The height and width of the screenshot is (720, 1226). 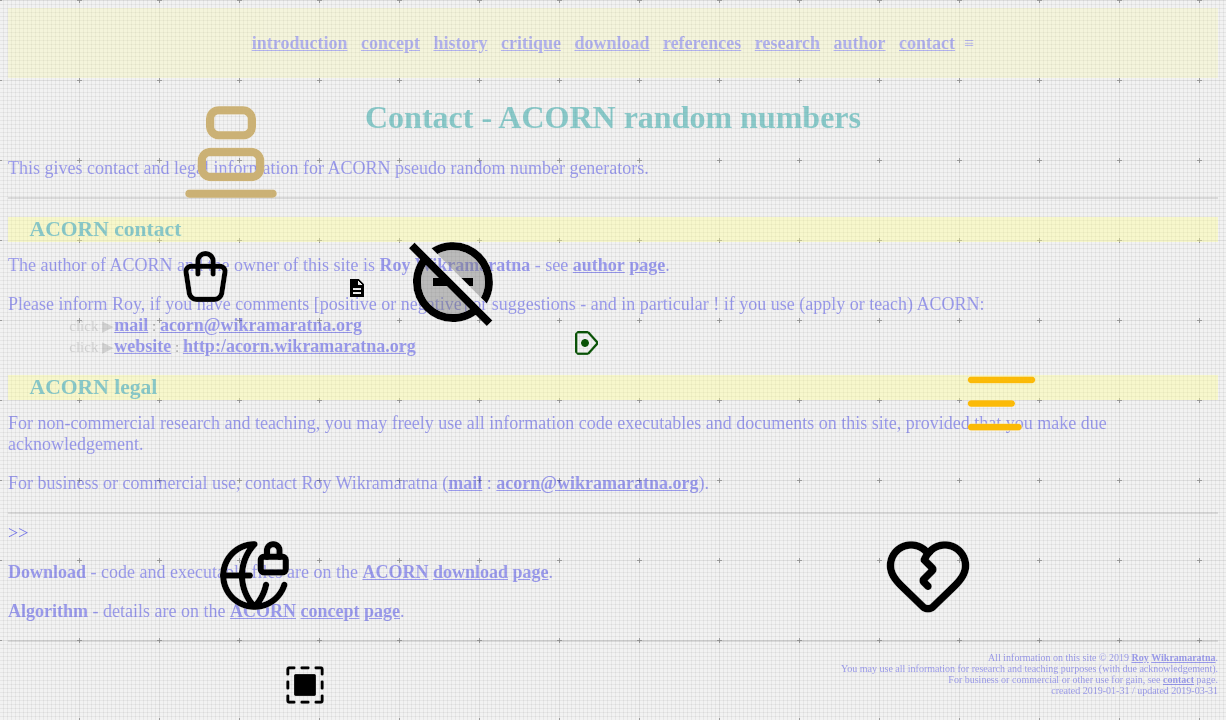 What do you see at coordinates (928, 575) in the screenshot?
I see `unlike or remove from favorites` at bounding box center [928, 575].